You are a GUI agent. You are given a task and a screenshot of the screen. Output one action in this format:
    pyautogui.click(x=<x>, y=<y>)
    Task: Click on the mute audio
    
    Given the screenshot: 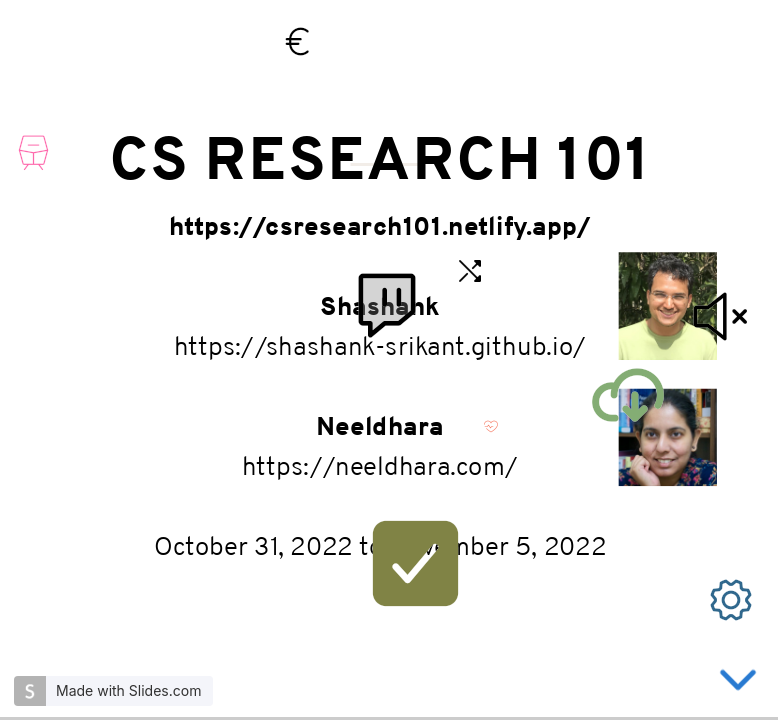 What is the action you would take?
    pyautogui.click(x=717, y=316)
    